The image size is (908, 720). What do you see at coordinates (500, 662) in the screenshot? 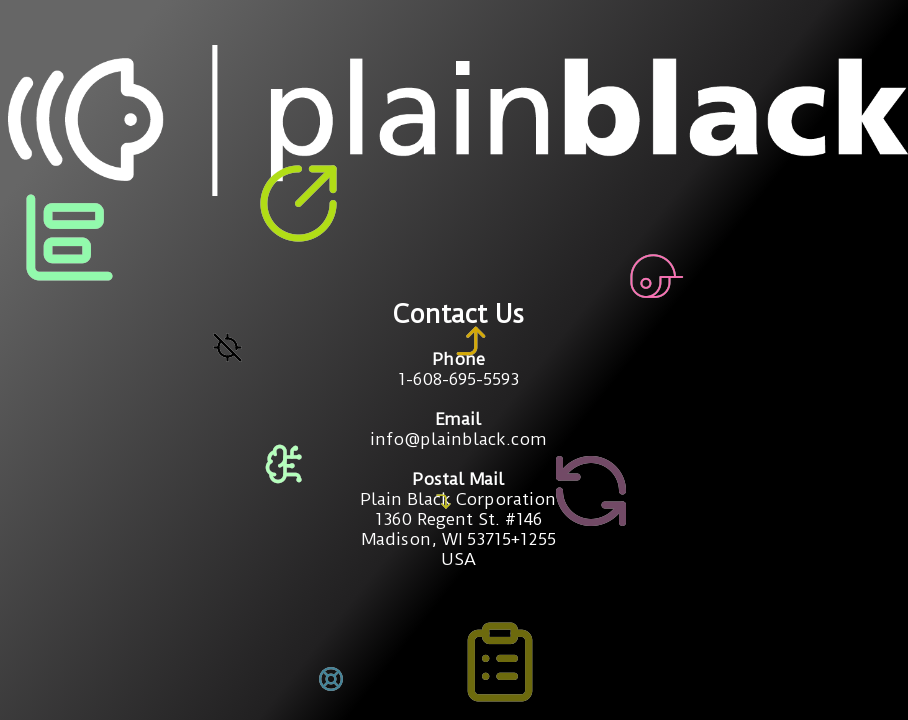
I see `view task list or checklist` at bounding box center [500, 662].